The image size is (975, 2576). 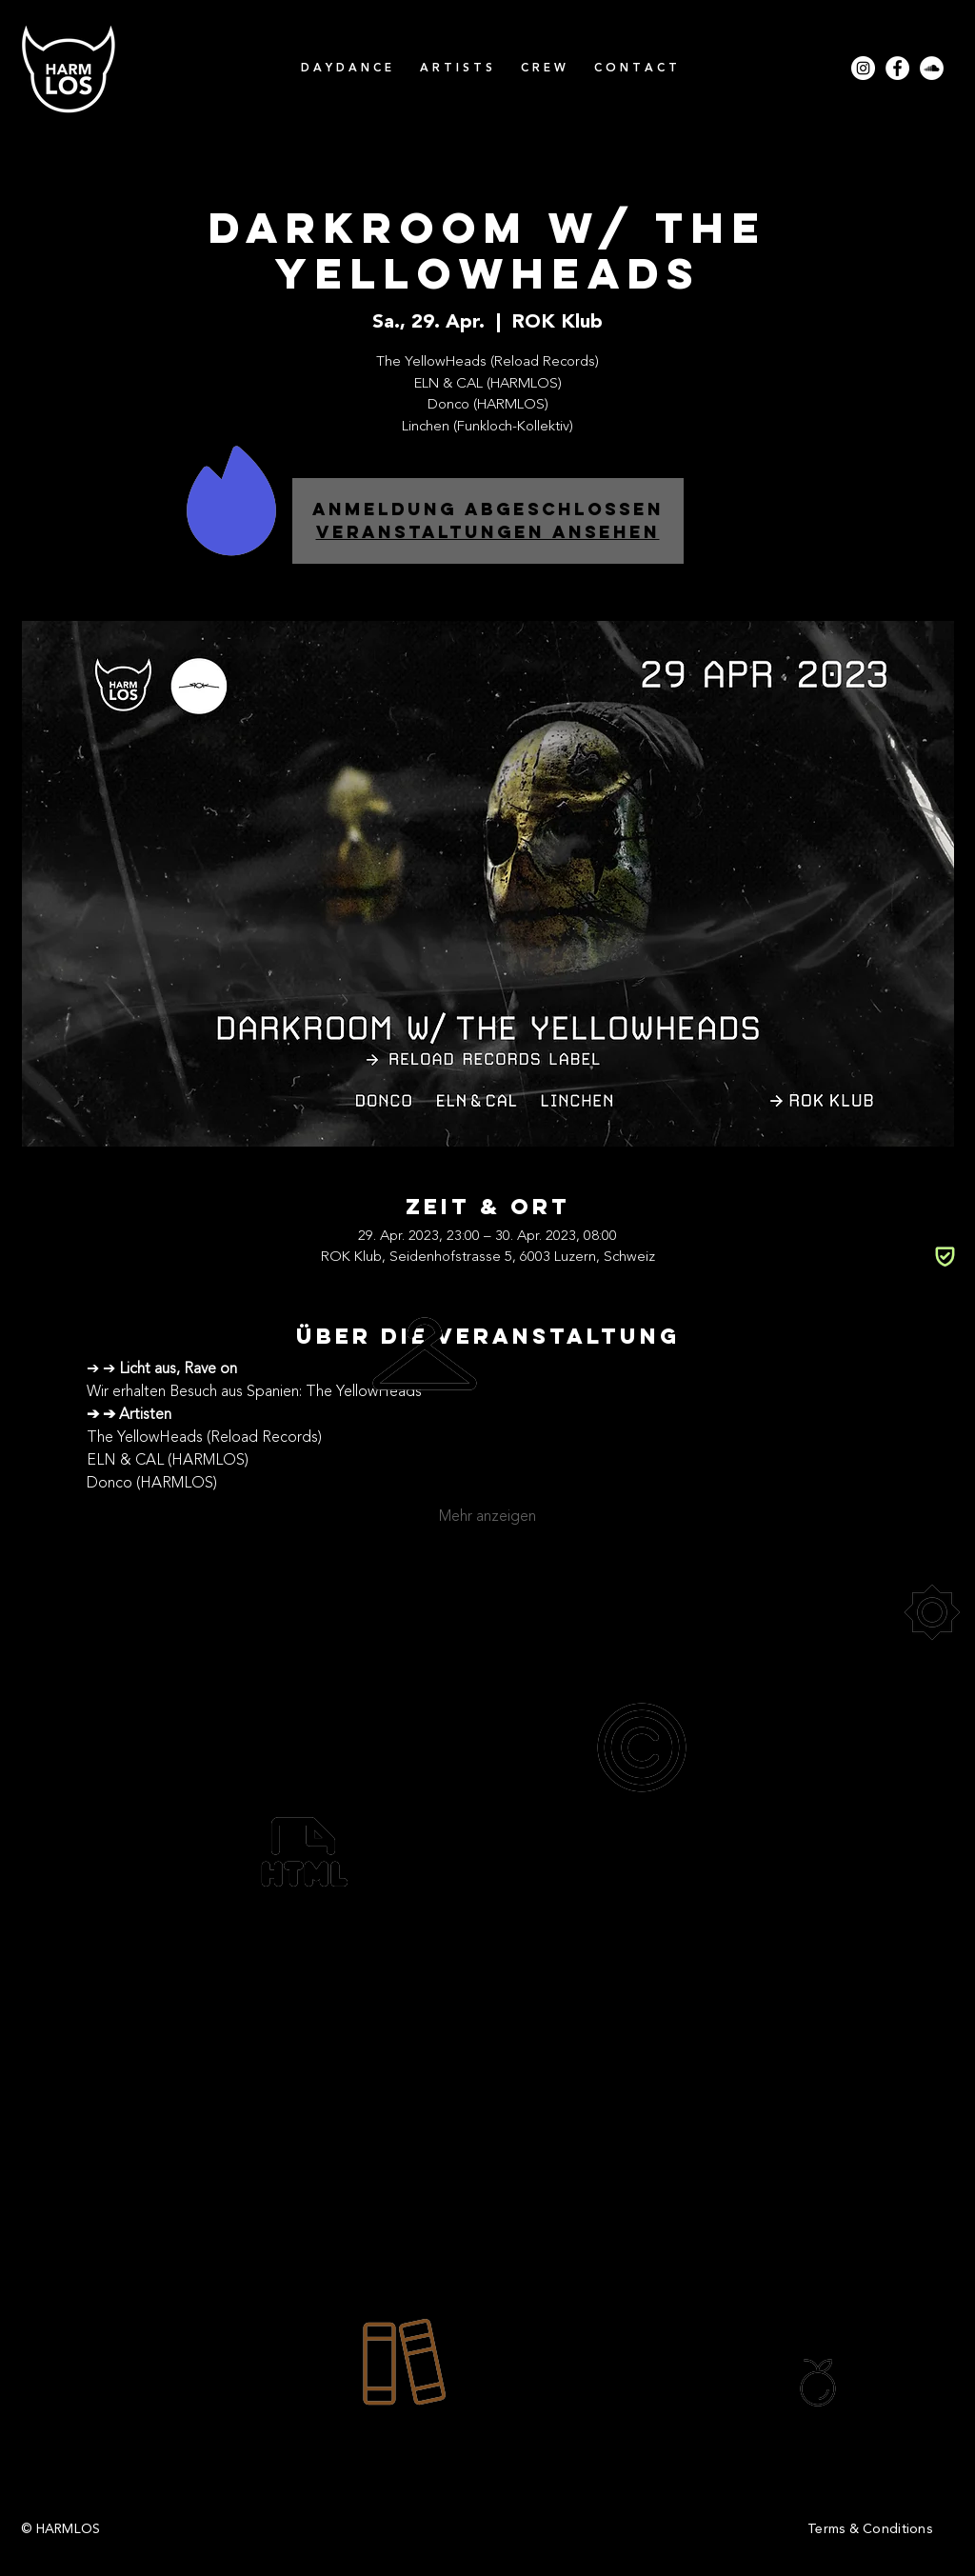 I want to click on indicates verified security or protection status, so click(x=945, y=1255).